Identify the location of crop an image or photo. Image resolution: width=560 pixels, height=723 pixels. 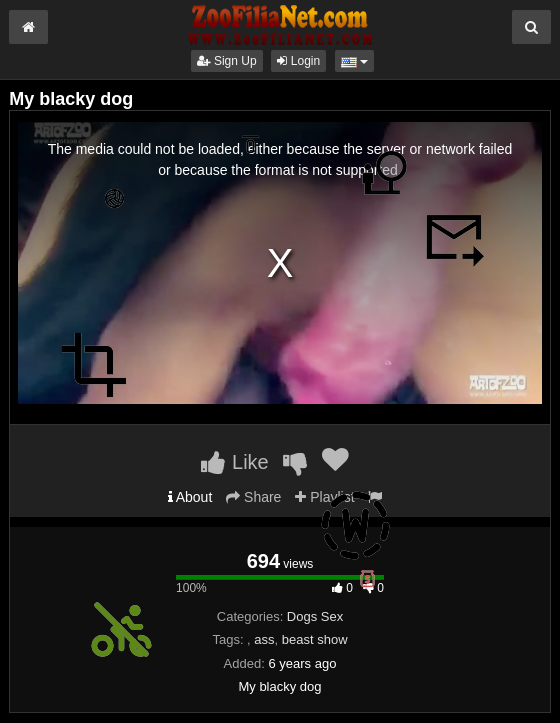
(94, 365).